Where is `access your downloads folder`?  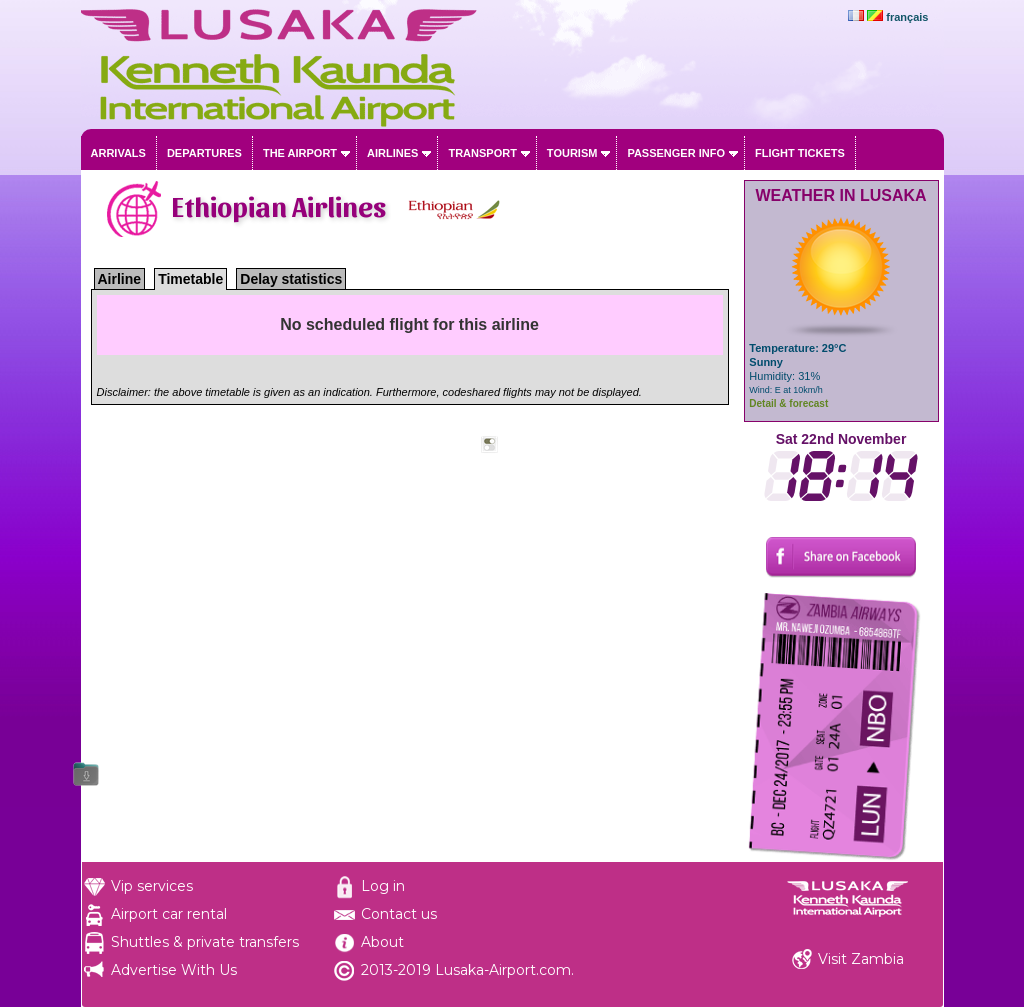 access your downloads folder is located at coordinates (86, 774).